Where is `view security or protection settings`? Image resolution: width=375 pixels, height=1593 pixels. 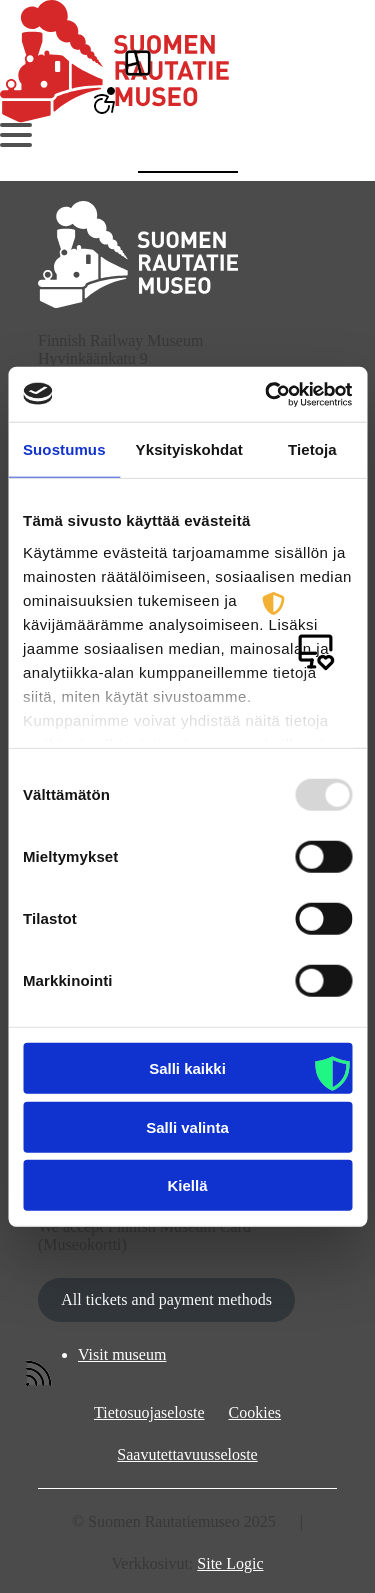 view security or protection settings is located at coordinates (273, 603).